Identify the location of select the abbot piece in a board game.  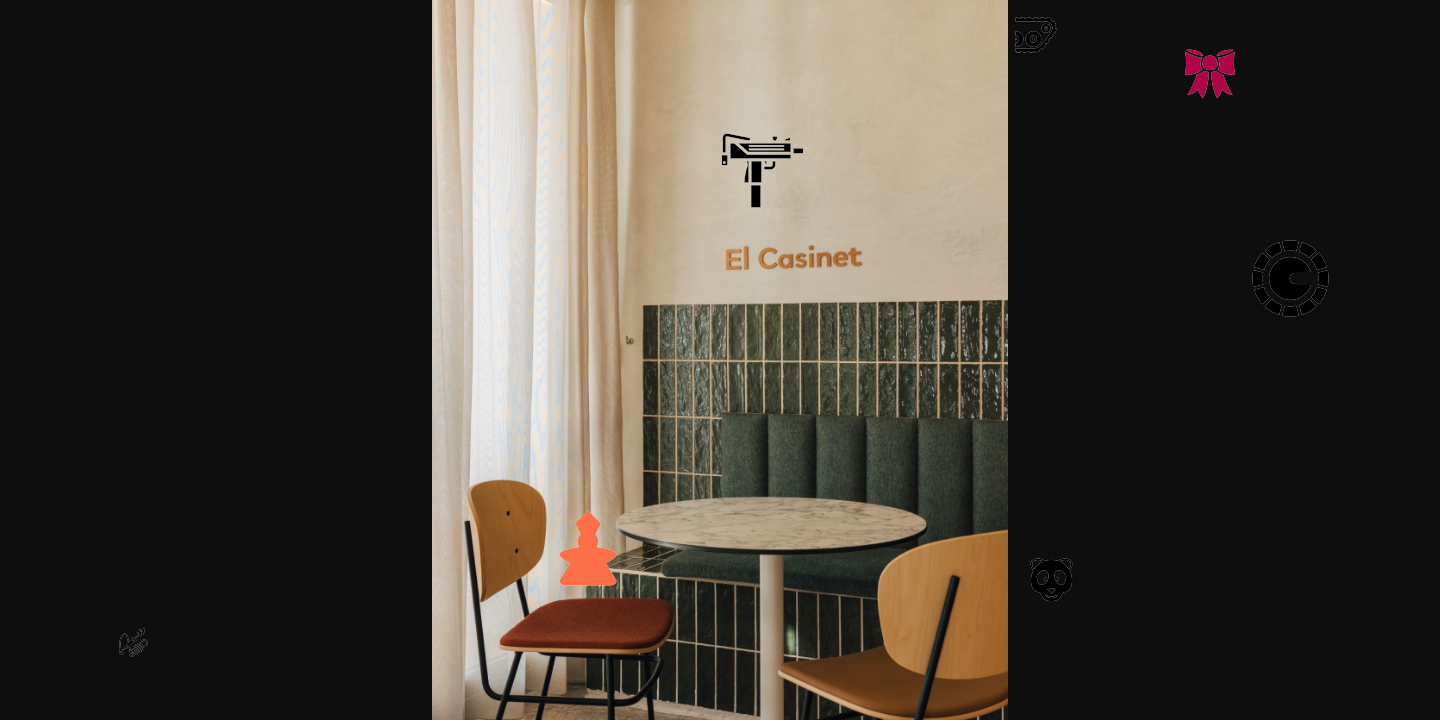
(588, 548).